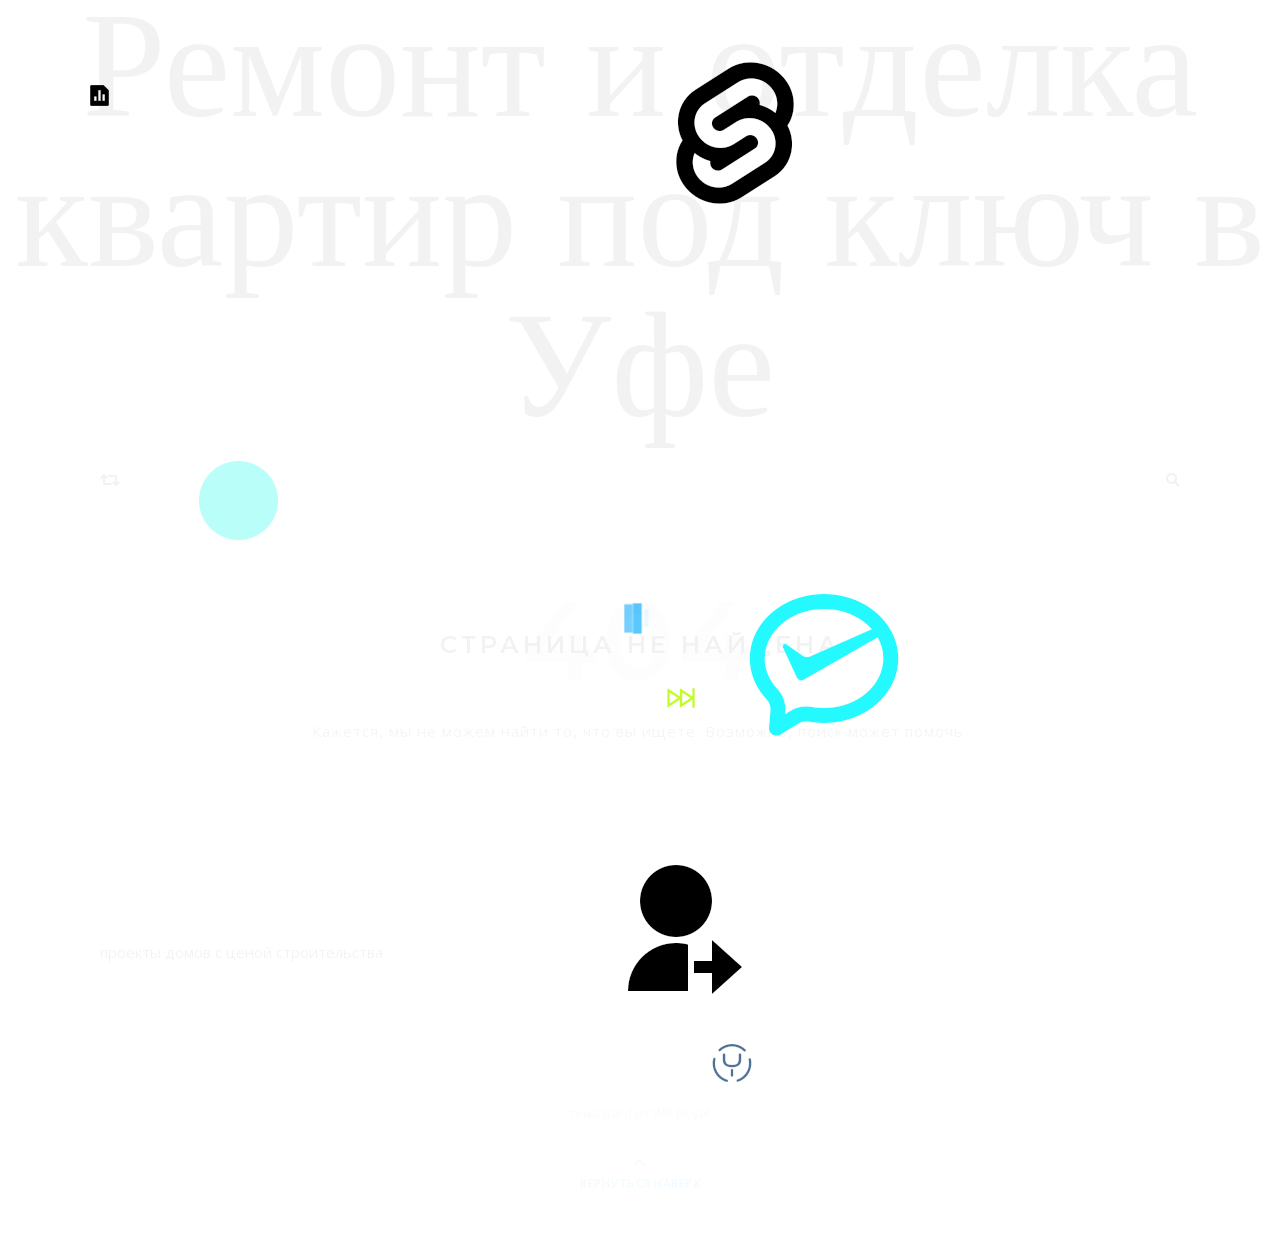  I want to click on view document with chart data, so click(99, 95).